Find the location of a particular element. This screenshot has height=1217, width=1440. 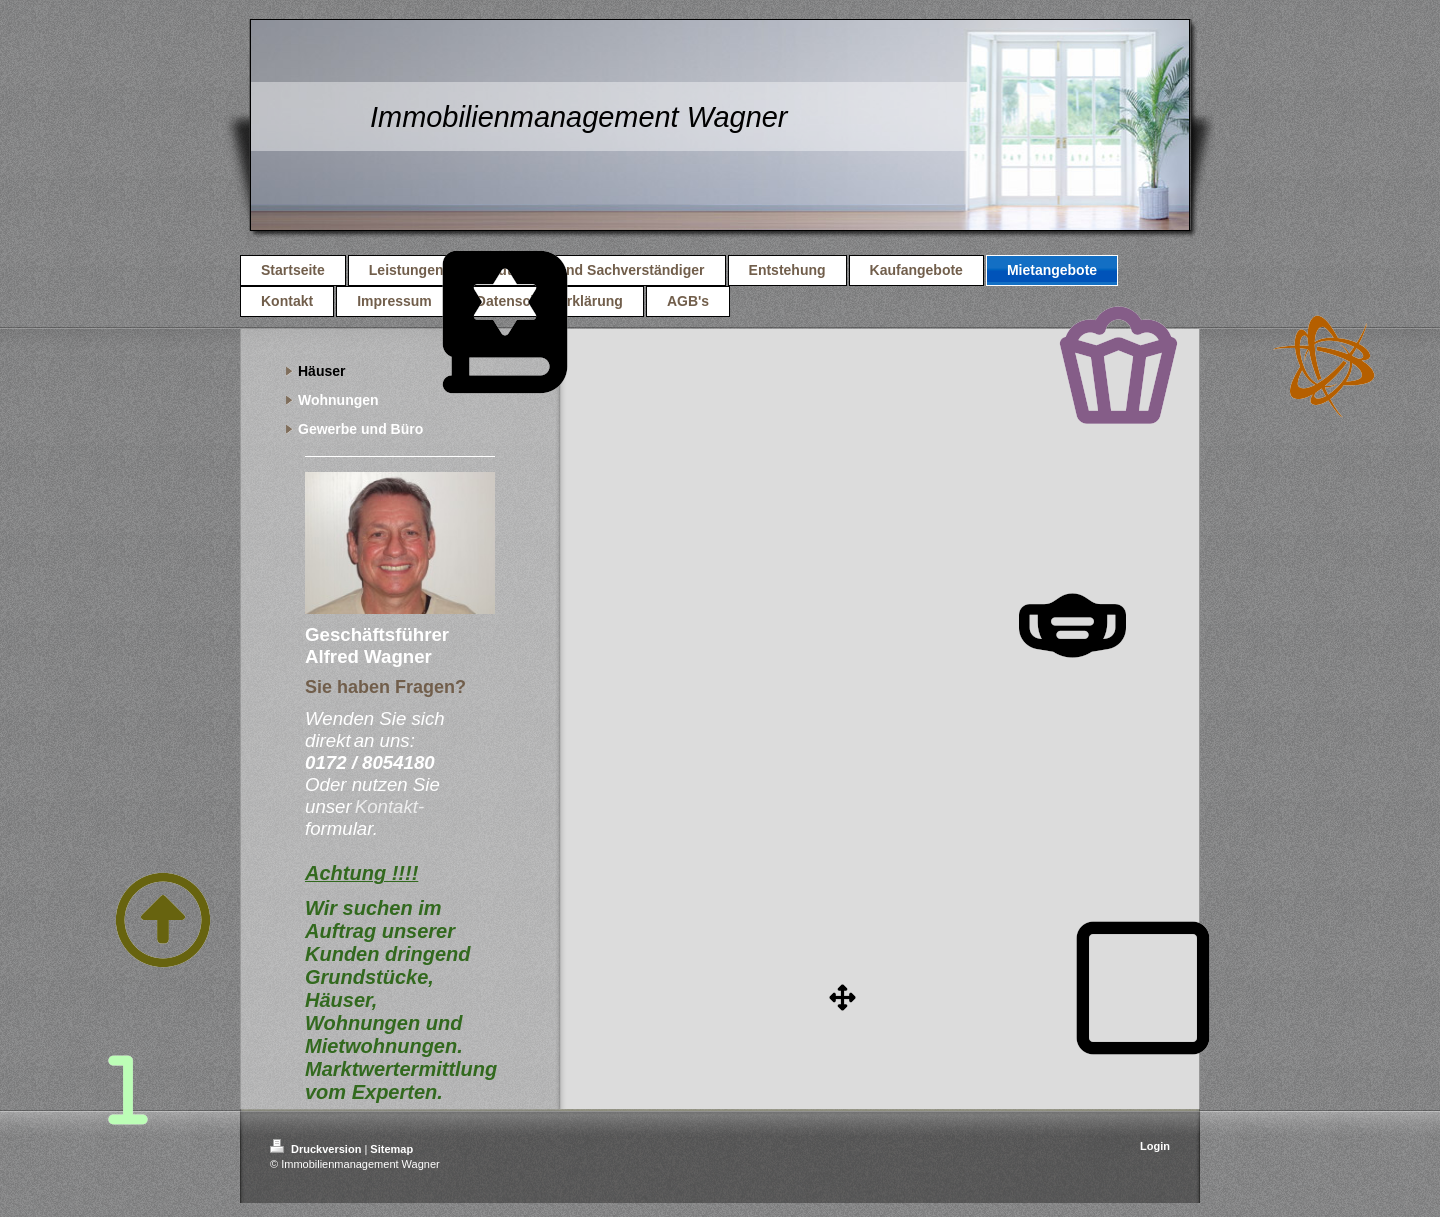

indicates the number one or first item in a list is located at coordinates (128, 1090).